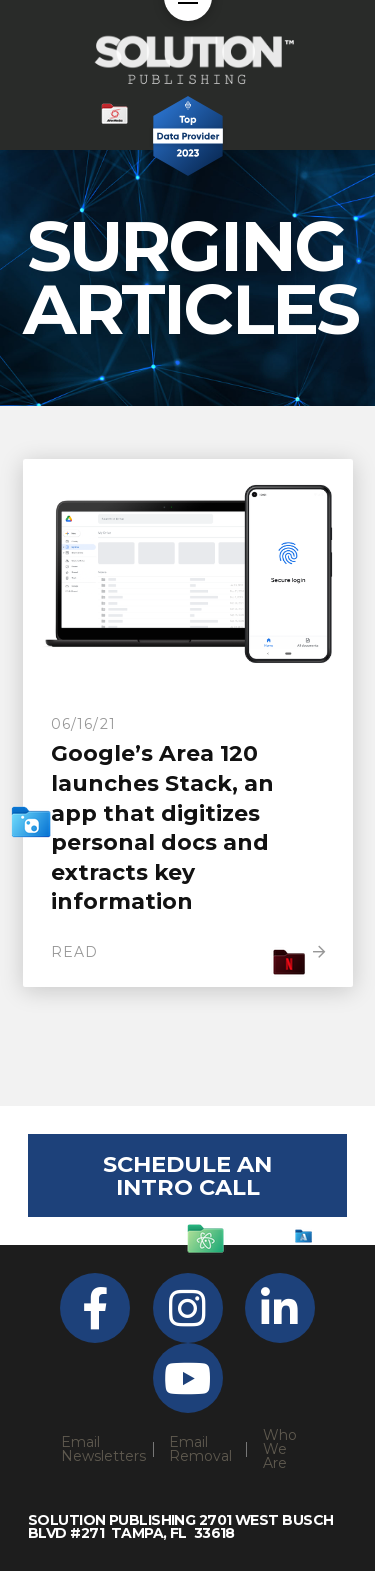  I want to click on open AverMedia application folder, so click(114, 114).